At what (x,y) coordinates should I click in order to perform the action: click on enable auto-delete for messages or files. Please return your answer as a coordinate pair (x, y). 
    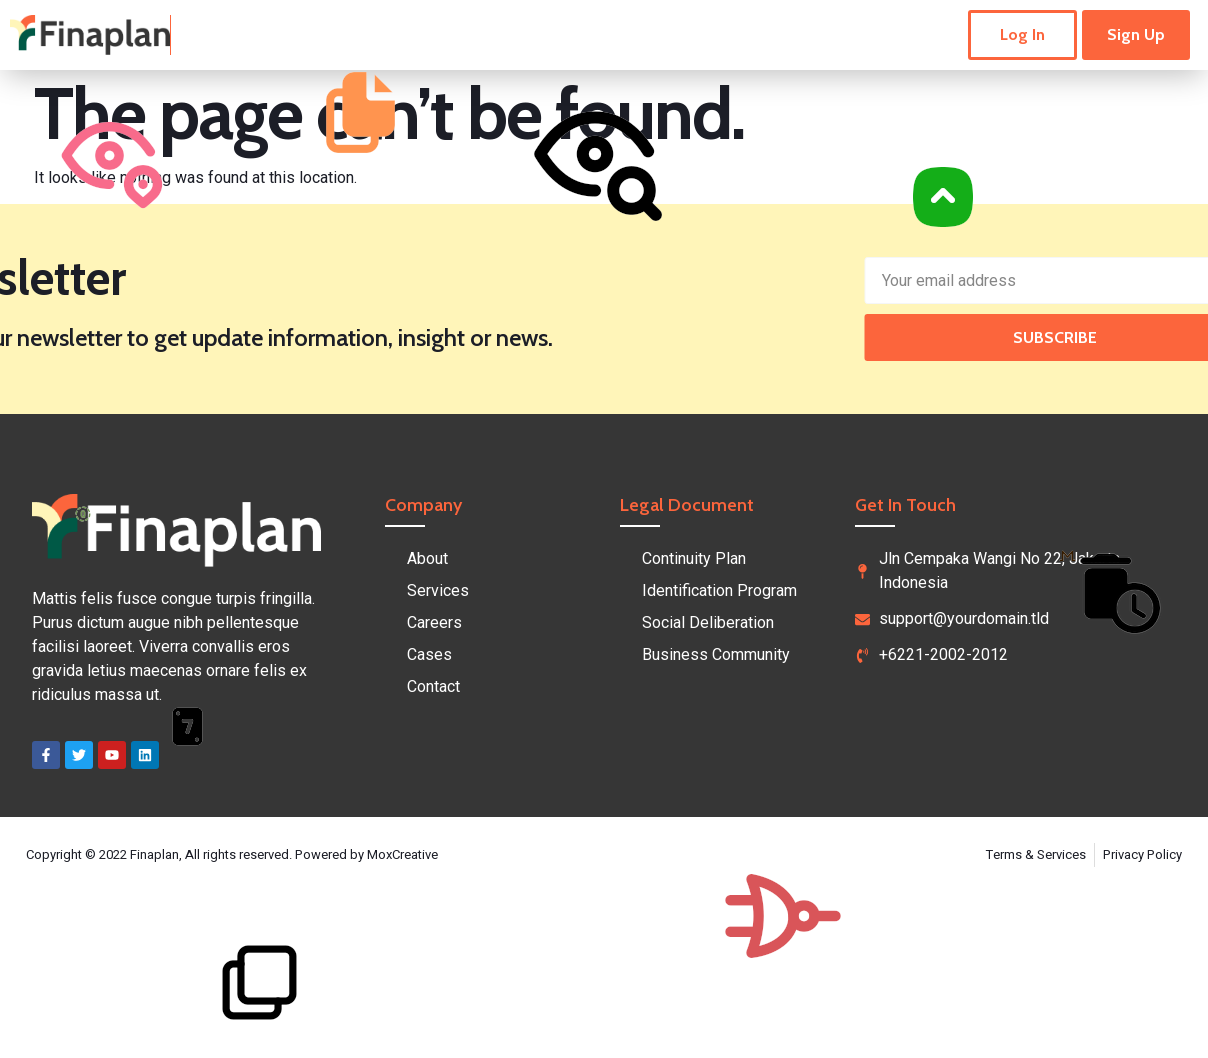
    Looking at the image, I should click on (1120, 593).